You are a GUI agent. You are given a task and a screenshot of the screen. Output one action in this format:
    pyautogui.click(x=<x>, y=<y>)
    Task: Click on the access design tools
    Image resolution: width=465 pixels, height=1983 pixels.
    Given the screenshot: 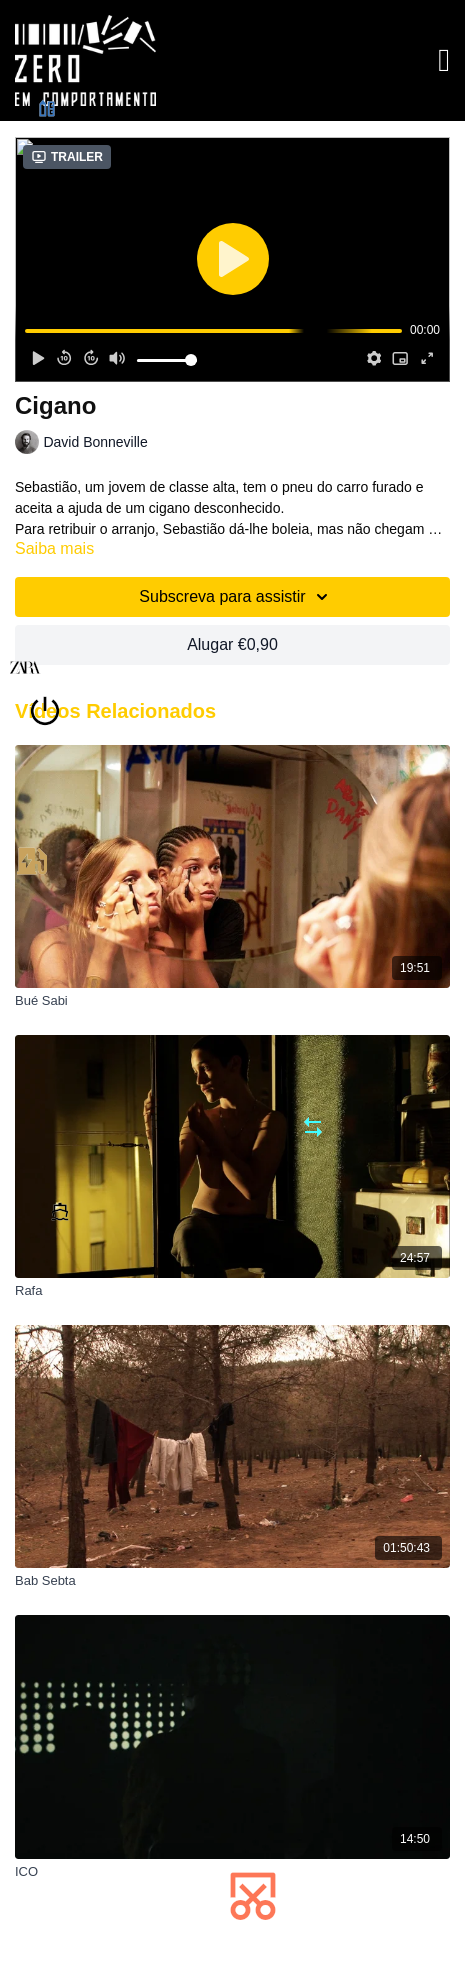 What is the action you would take?
    pyautogui.click(x=47, y=108)
    